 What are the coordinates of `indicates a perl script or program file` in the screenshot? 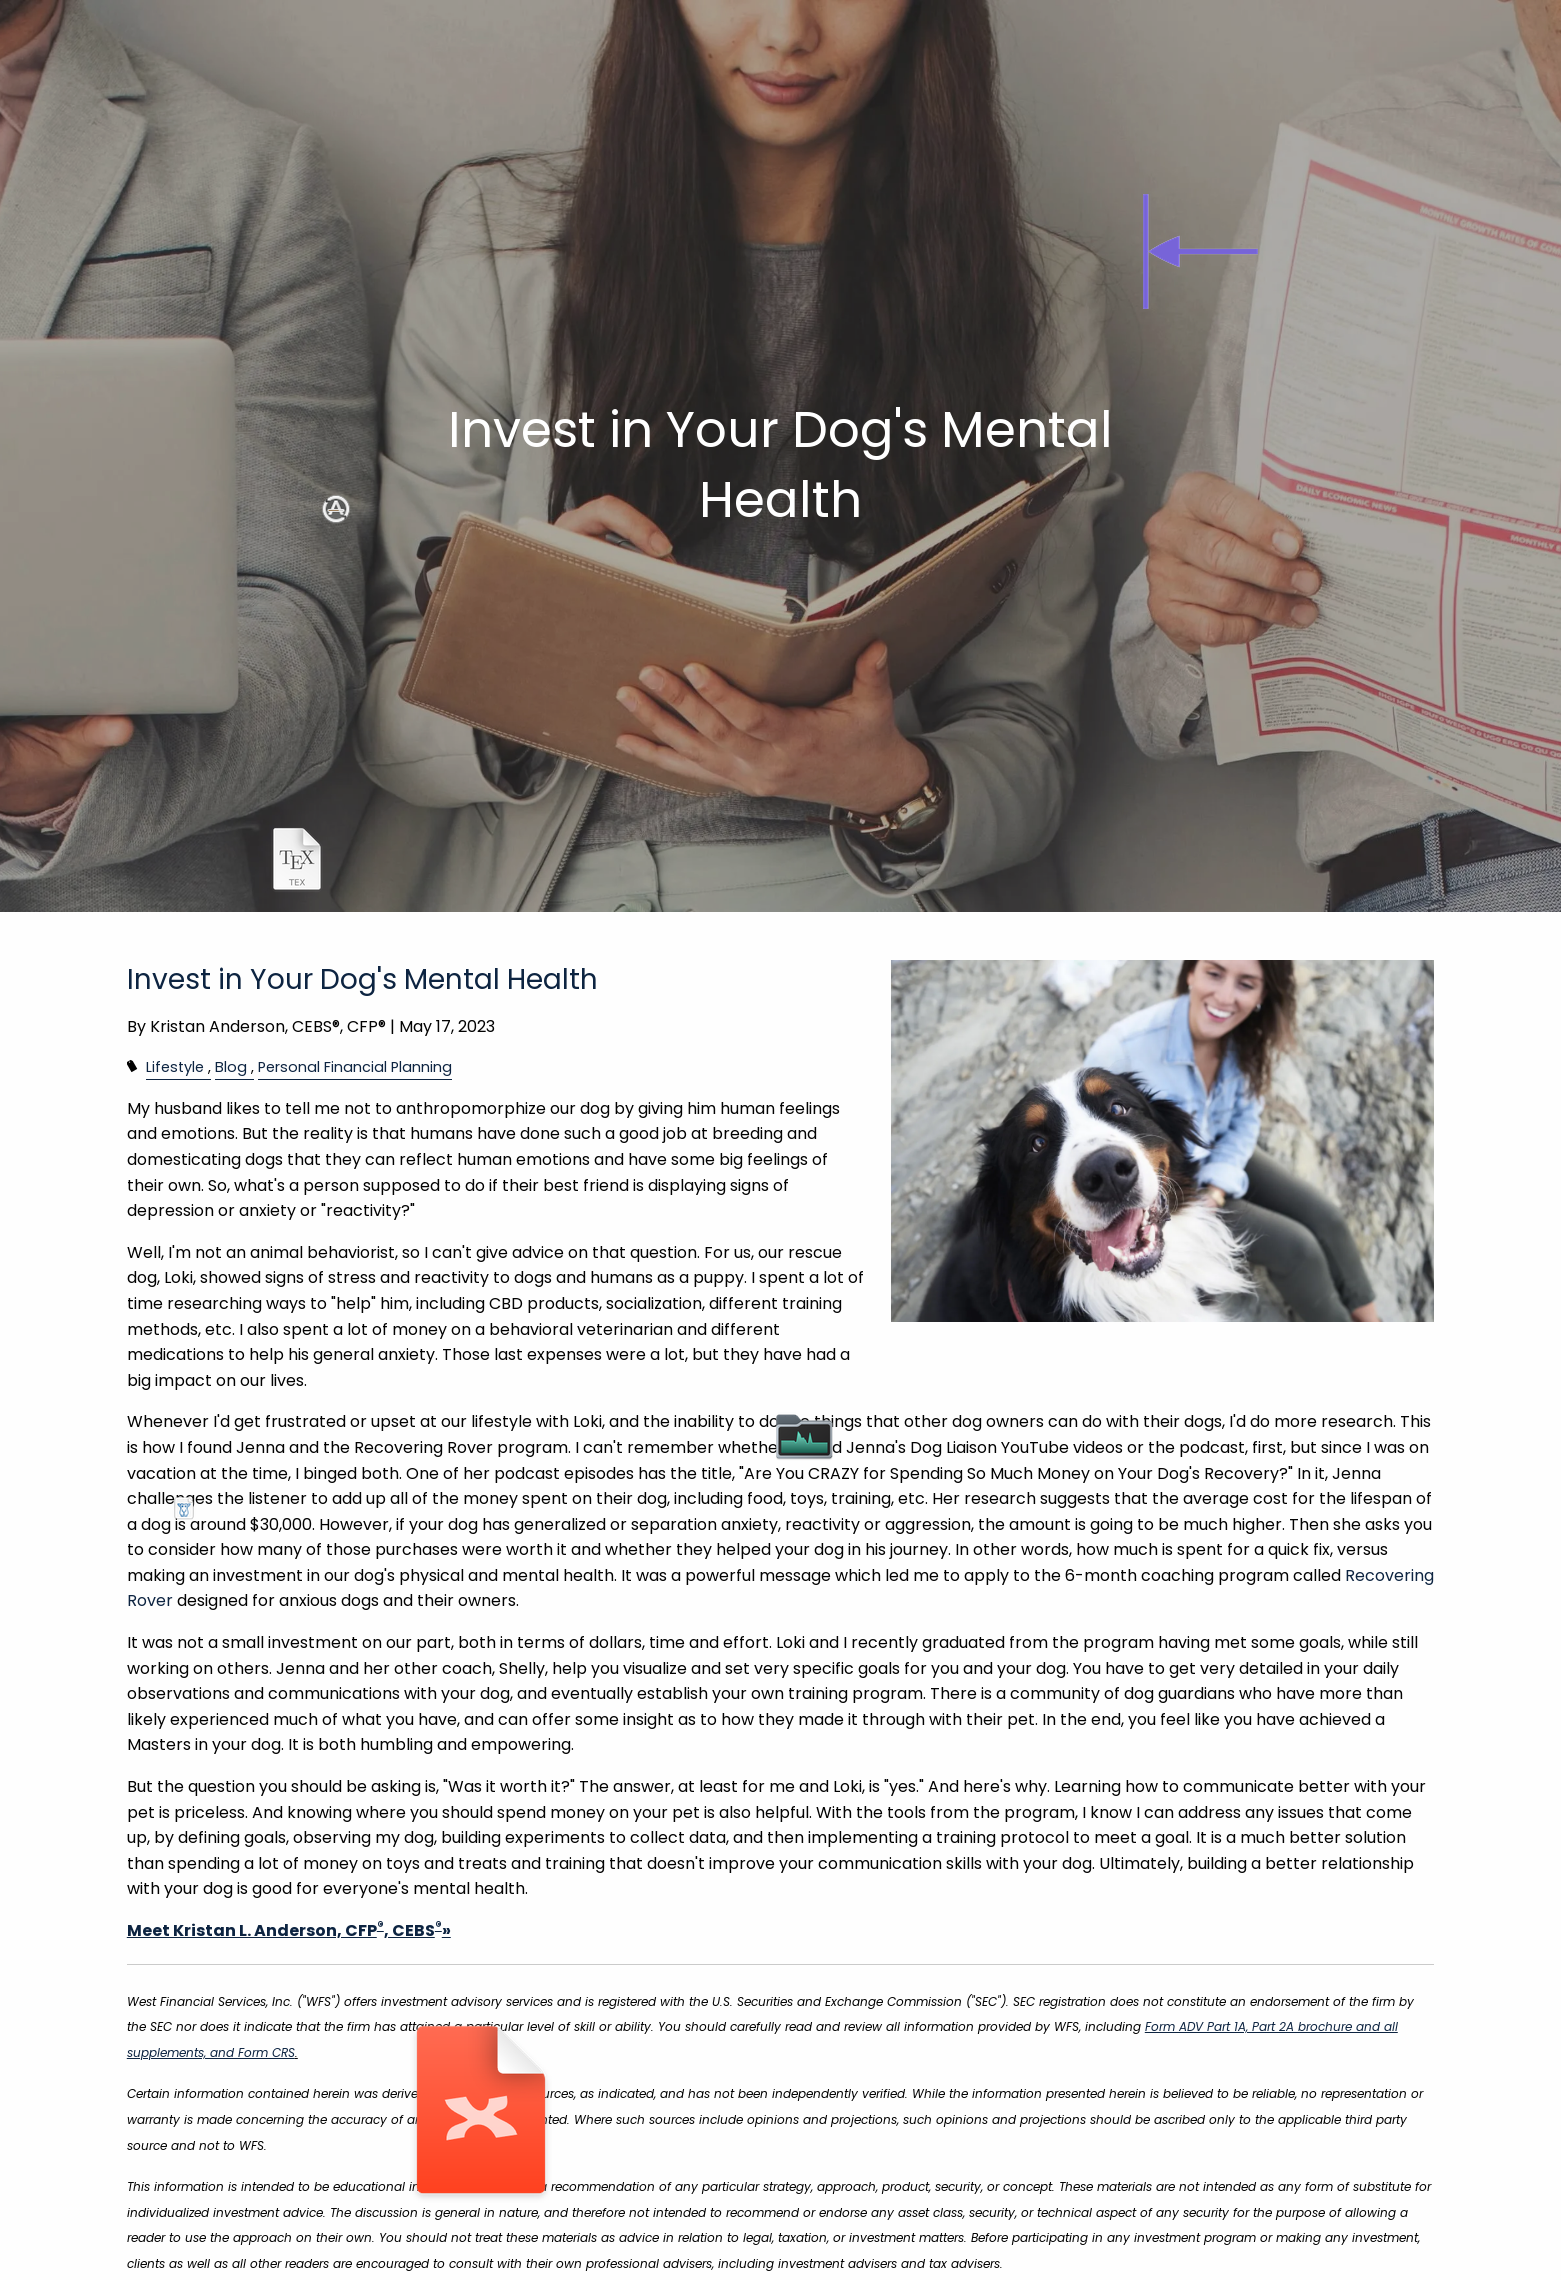 It's located at (184, 1508).